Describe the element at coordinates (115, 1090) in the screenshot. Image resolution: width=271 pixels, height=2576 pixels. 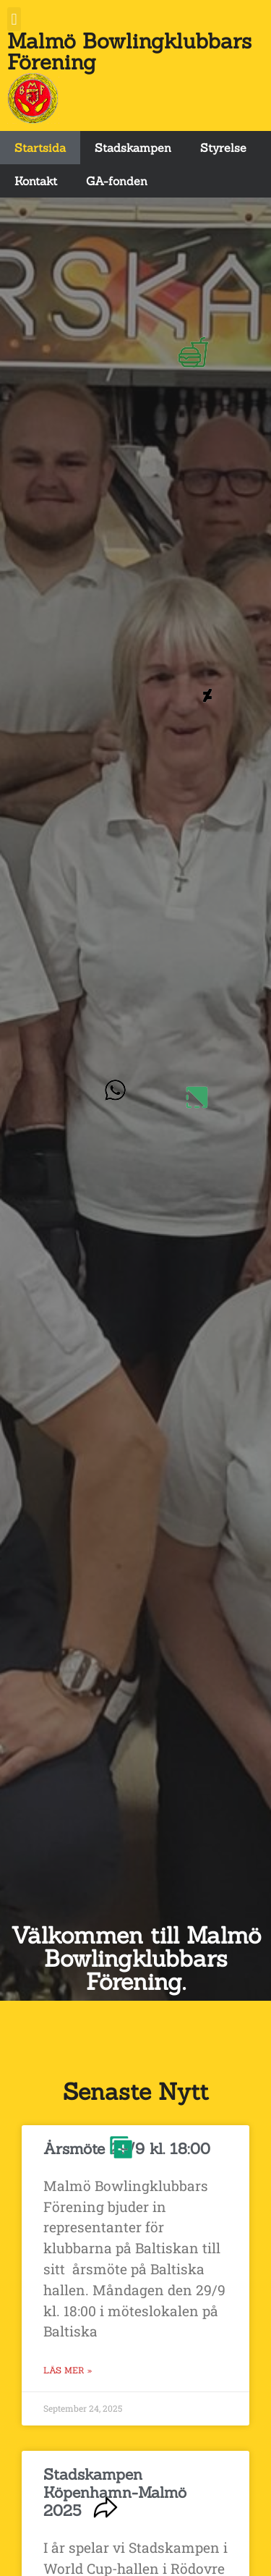
I see `open WhatsApp messaging app` at that location.